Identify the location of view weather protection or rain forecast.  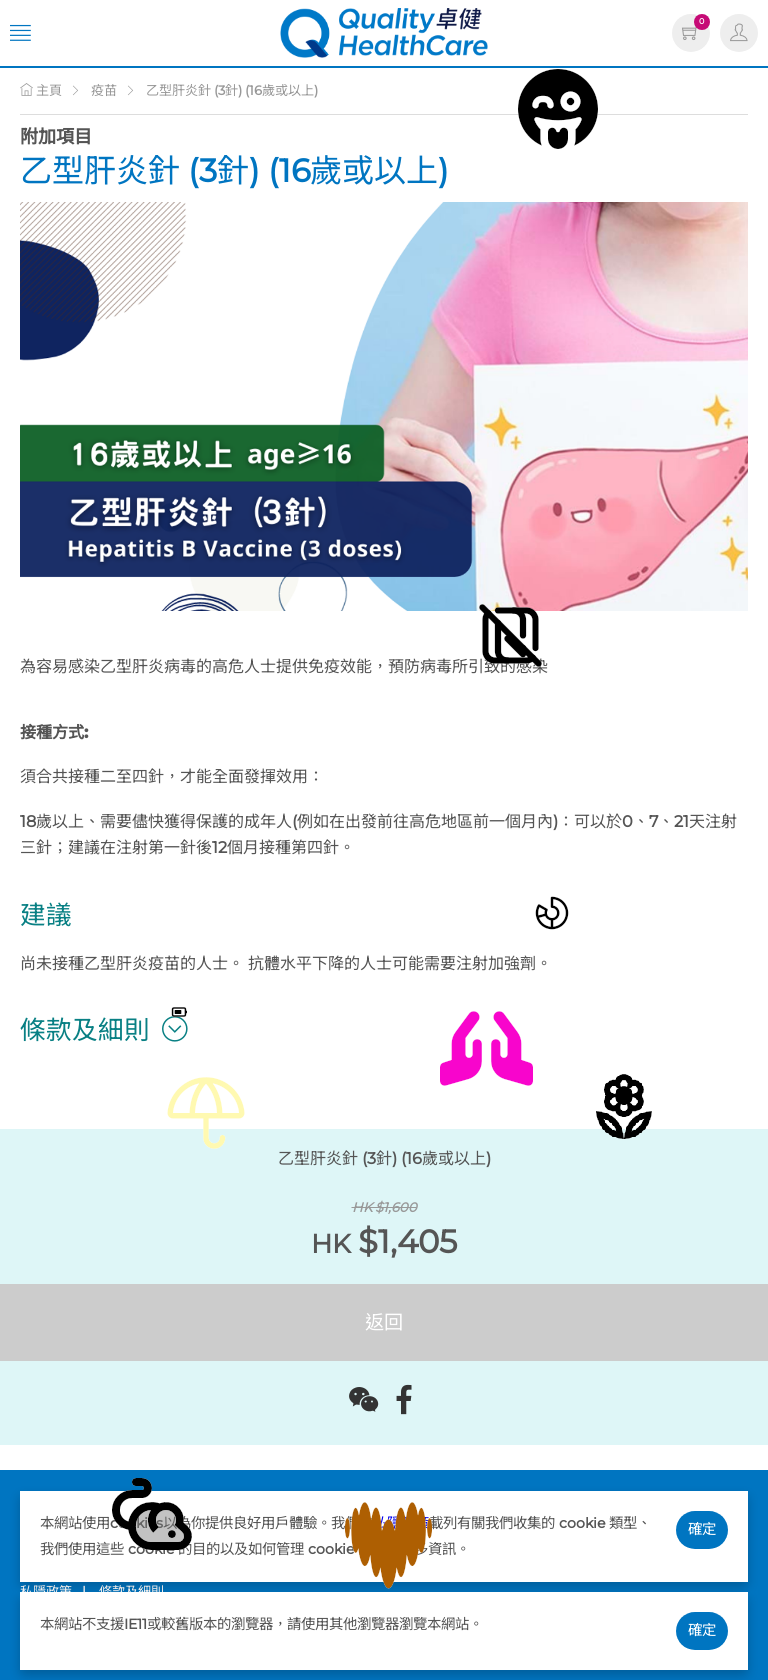
(206, 1113).